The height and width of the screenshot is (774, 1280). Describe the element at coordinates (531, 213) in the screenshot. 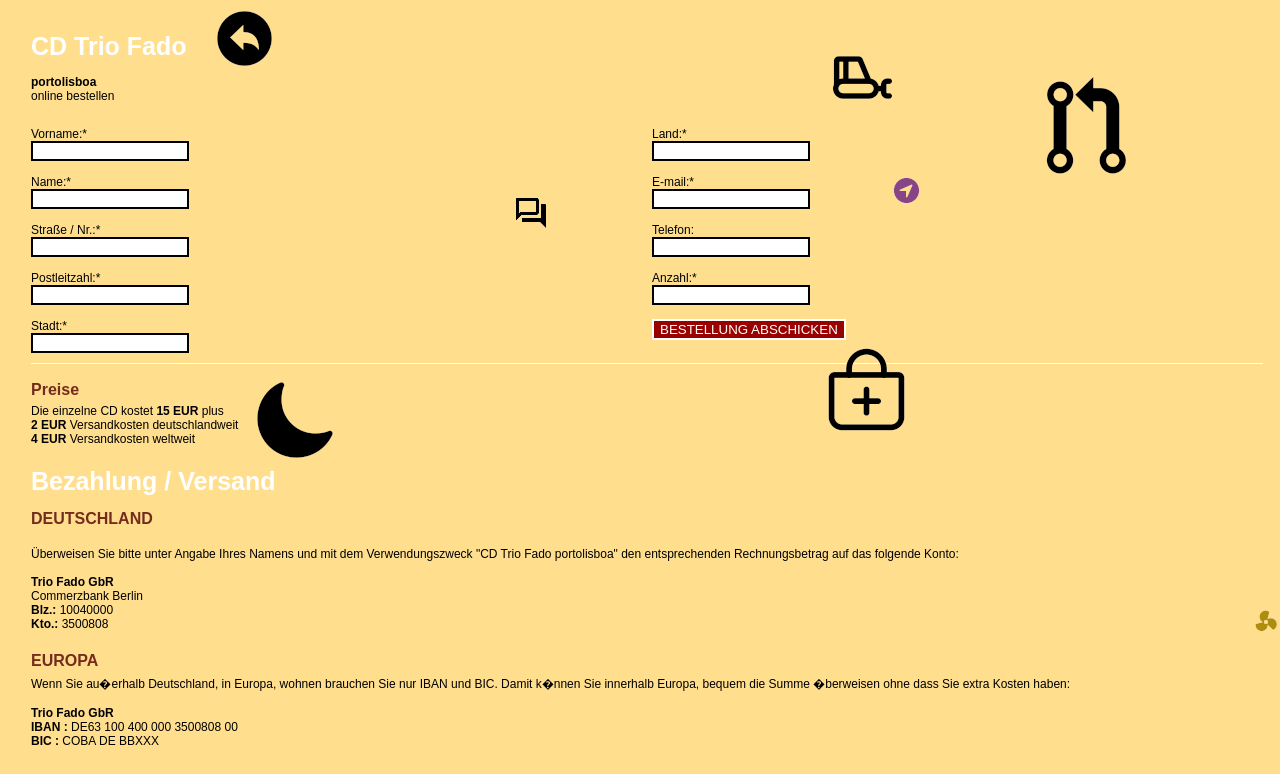

I see `open chat or messaging feature` at that location.